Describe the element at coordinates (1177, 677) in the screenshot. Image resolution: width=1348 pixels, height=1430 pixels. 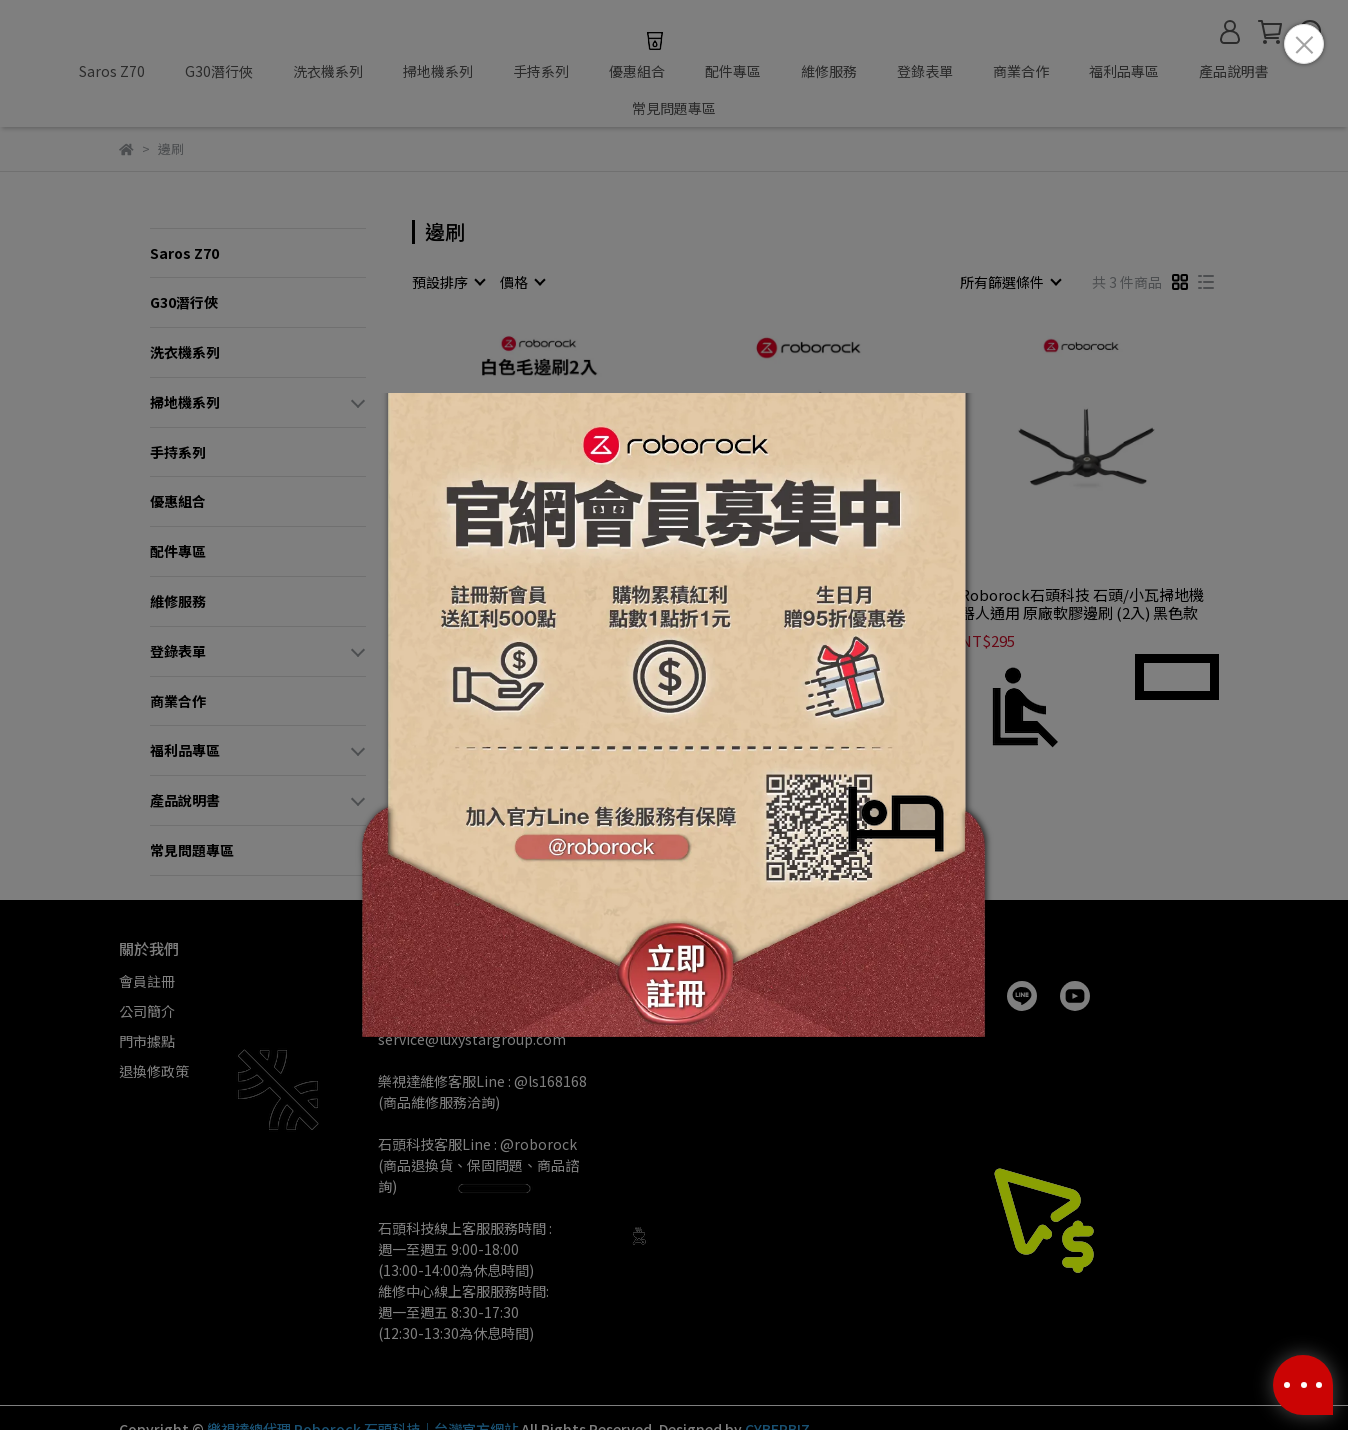
I see `crop image to 7:5 aspect ratio` at that location.